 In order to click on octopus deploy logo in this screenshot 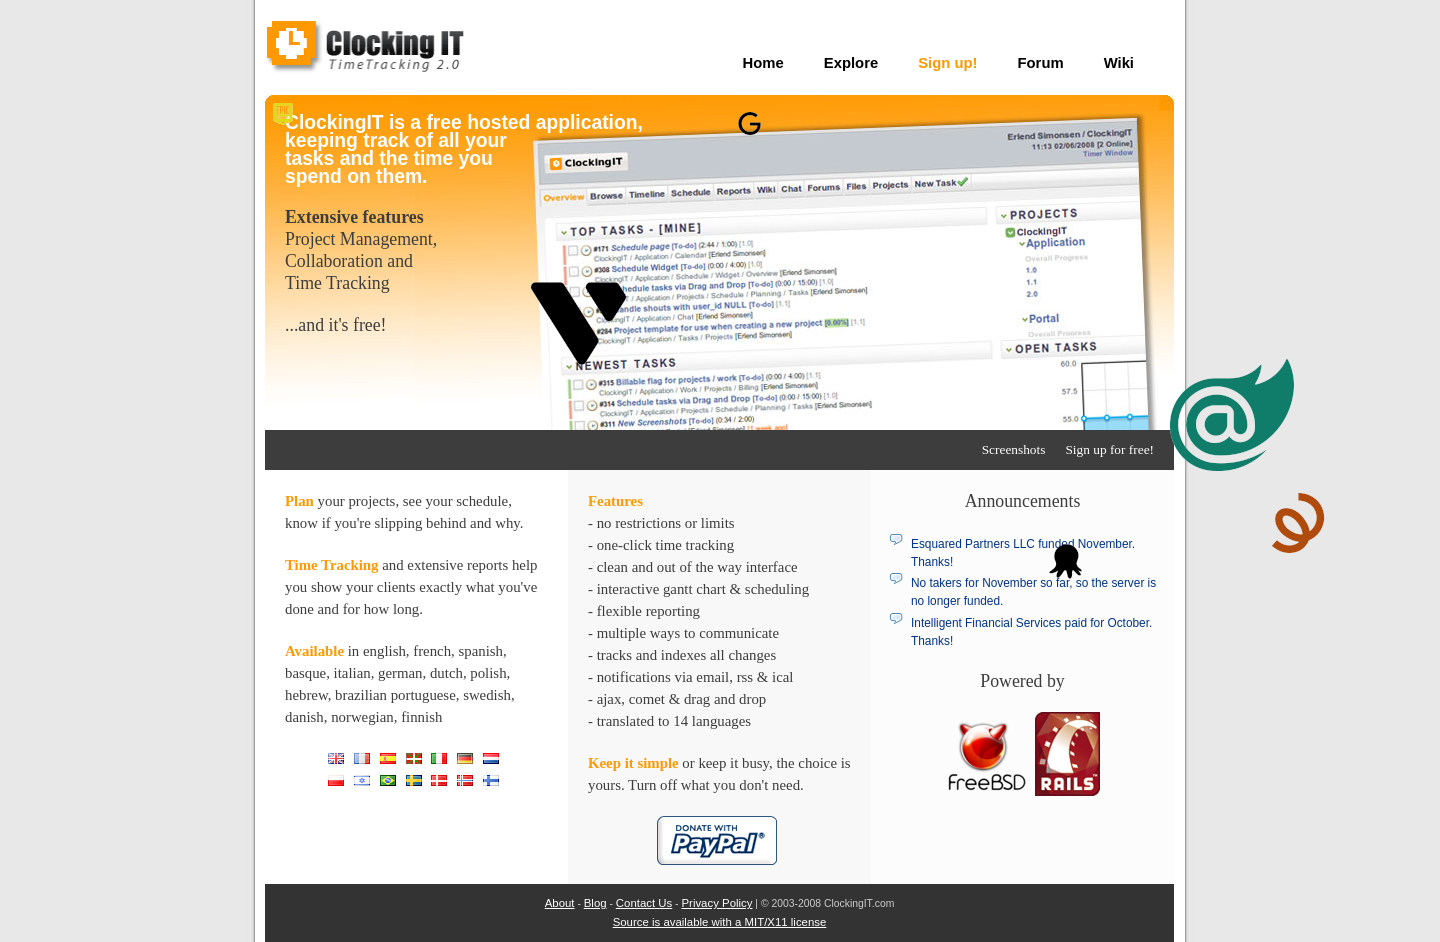, I will do `click(1065, 561)`.